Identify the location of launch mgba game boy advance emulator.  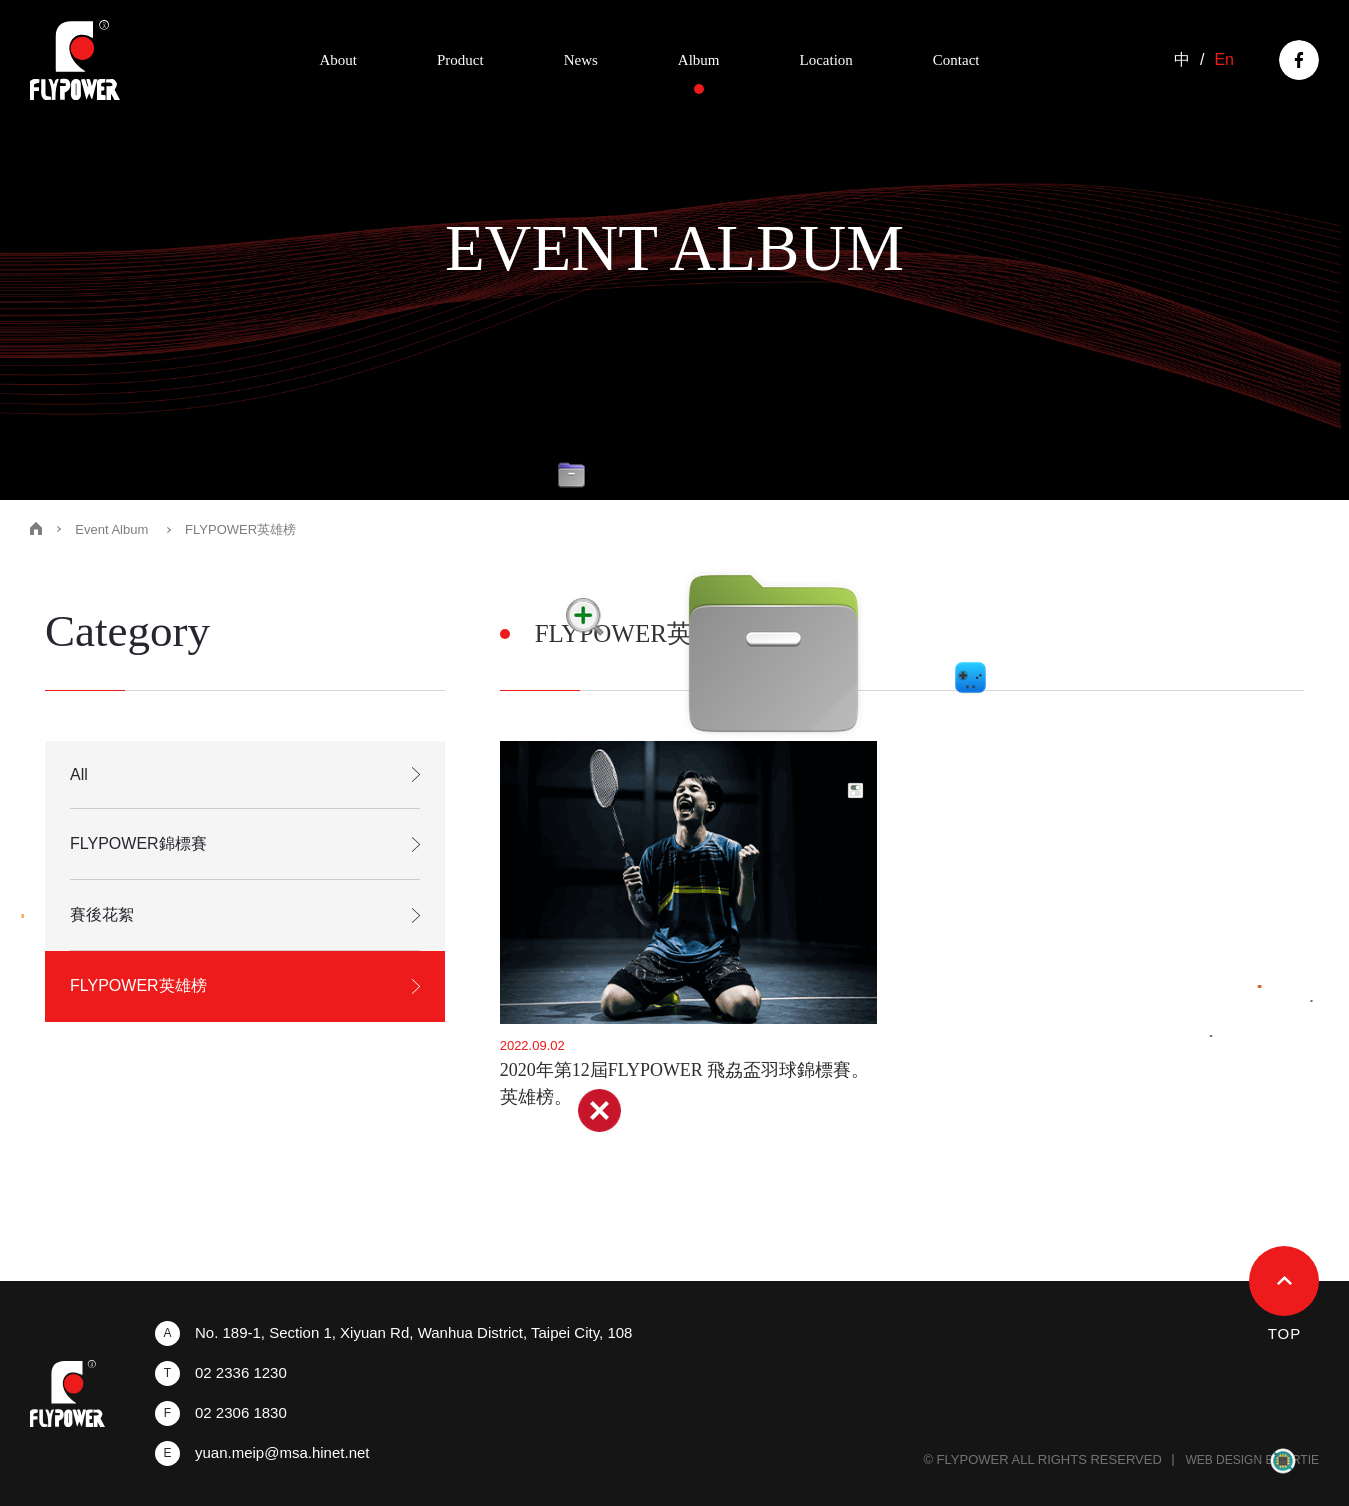
(970, 677).